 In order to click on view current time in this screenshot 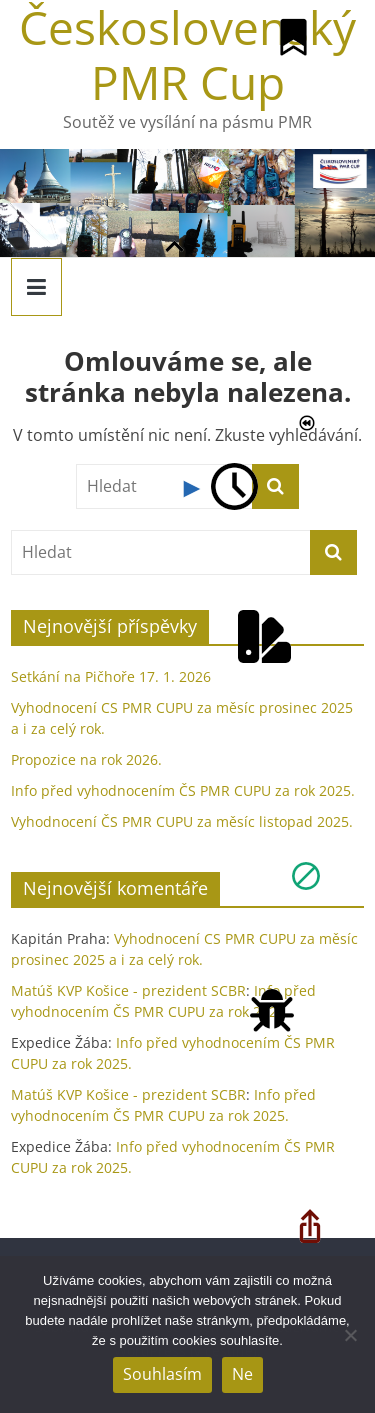, I will do `click(234, 486)`.